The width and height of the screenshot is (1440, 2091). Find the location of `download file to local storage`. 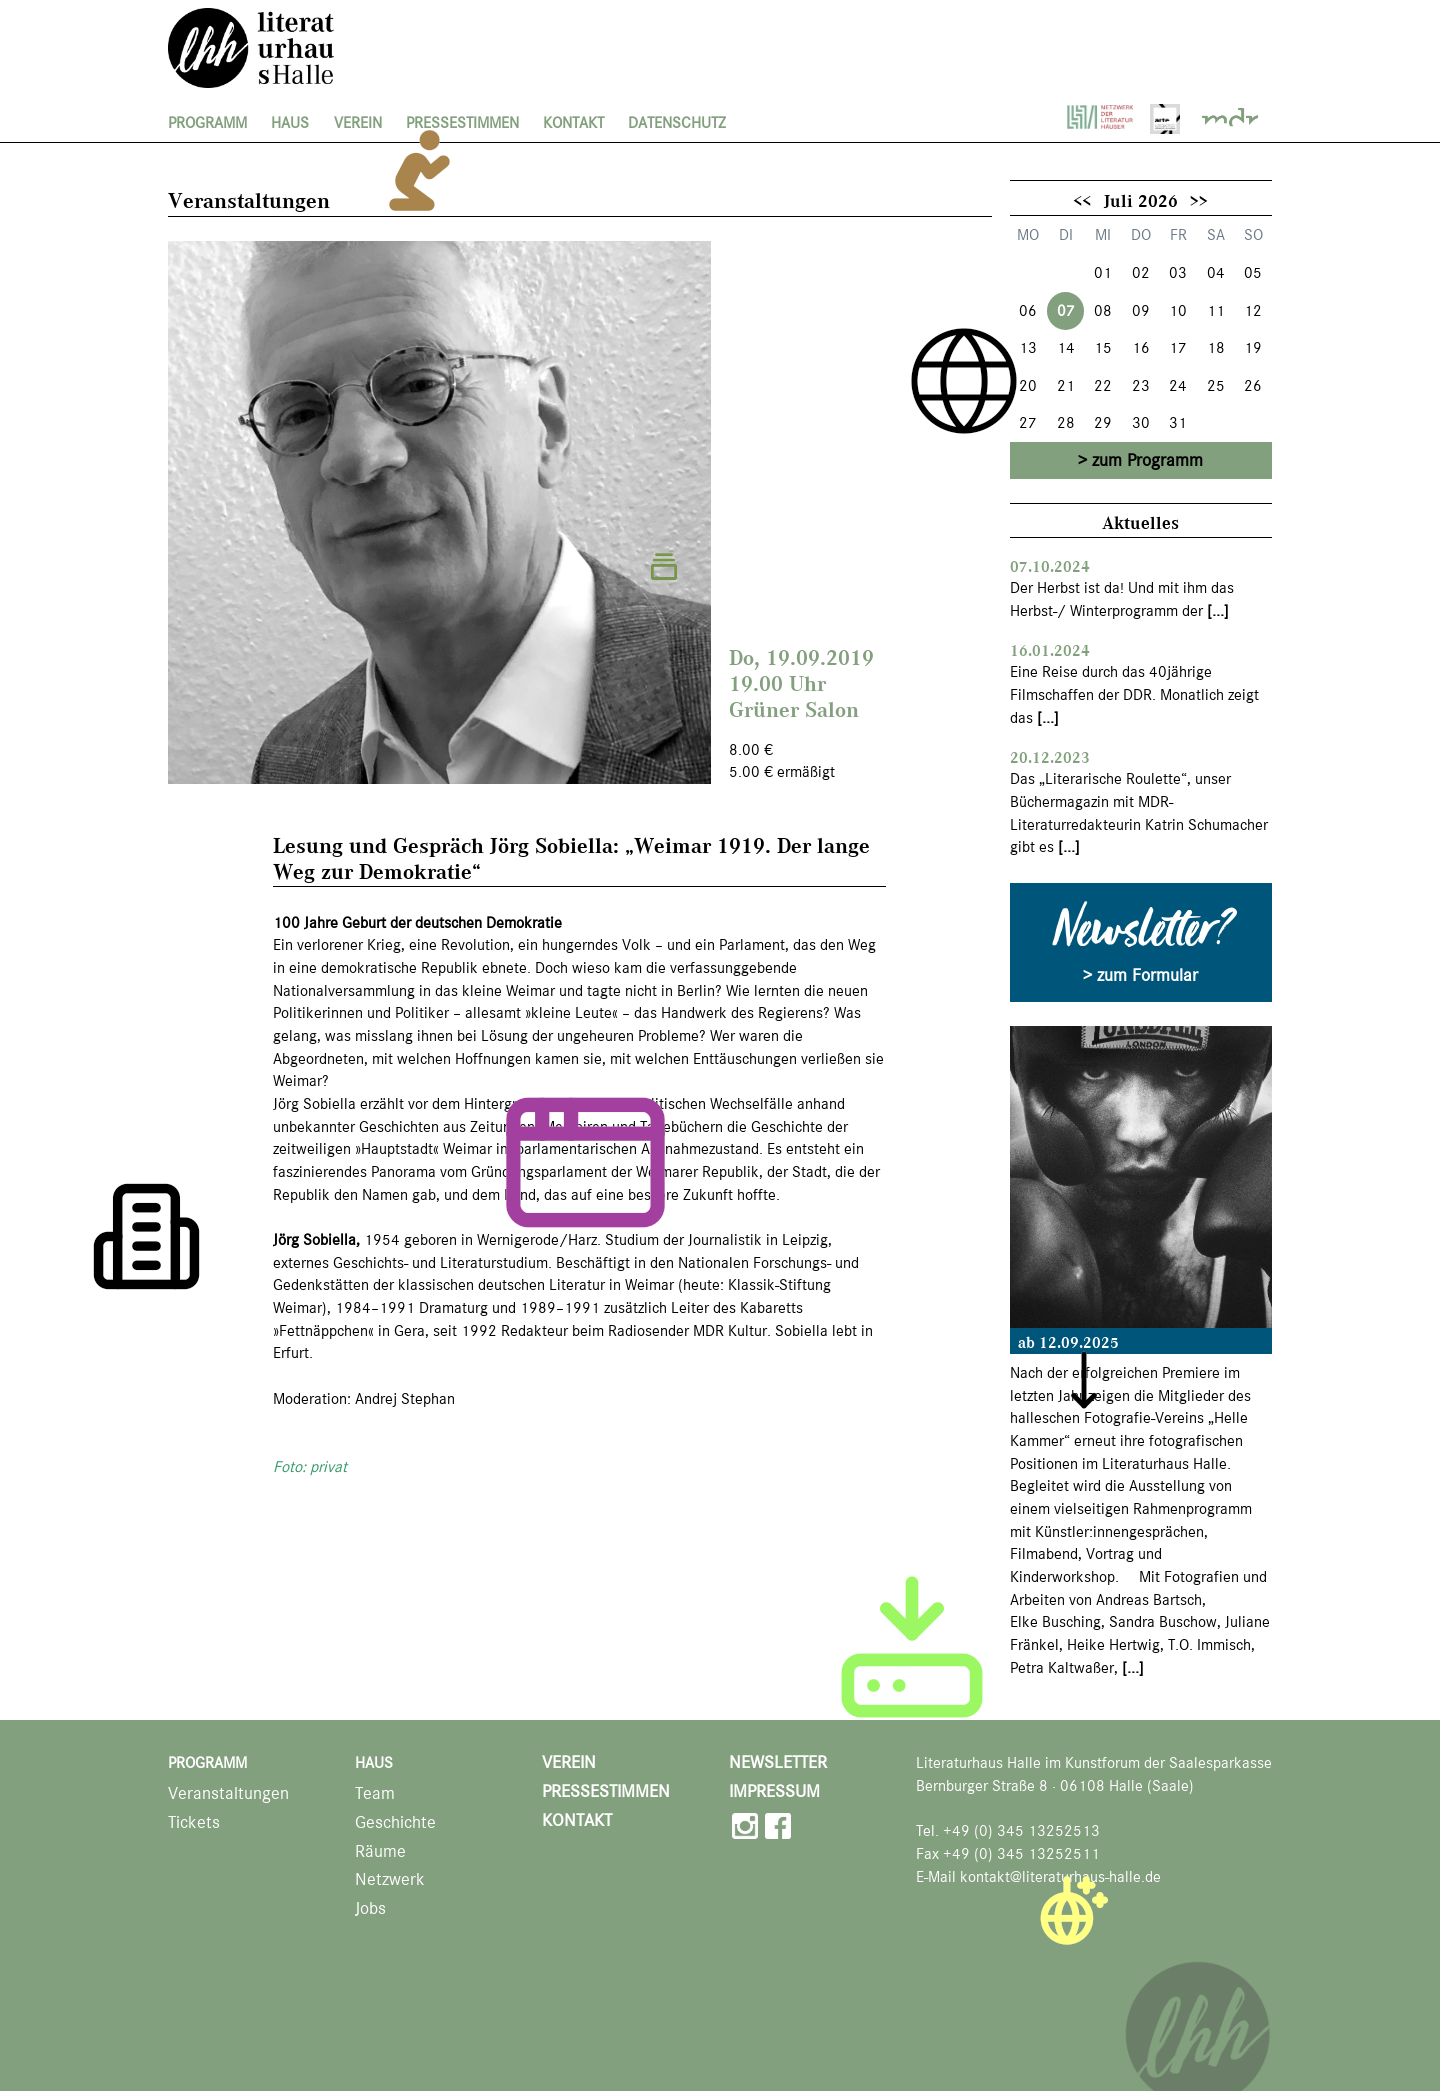

download file to local storage is located at coordinates (912, 1647).